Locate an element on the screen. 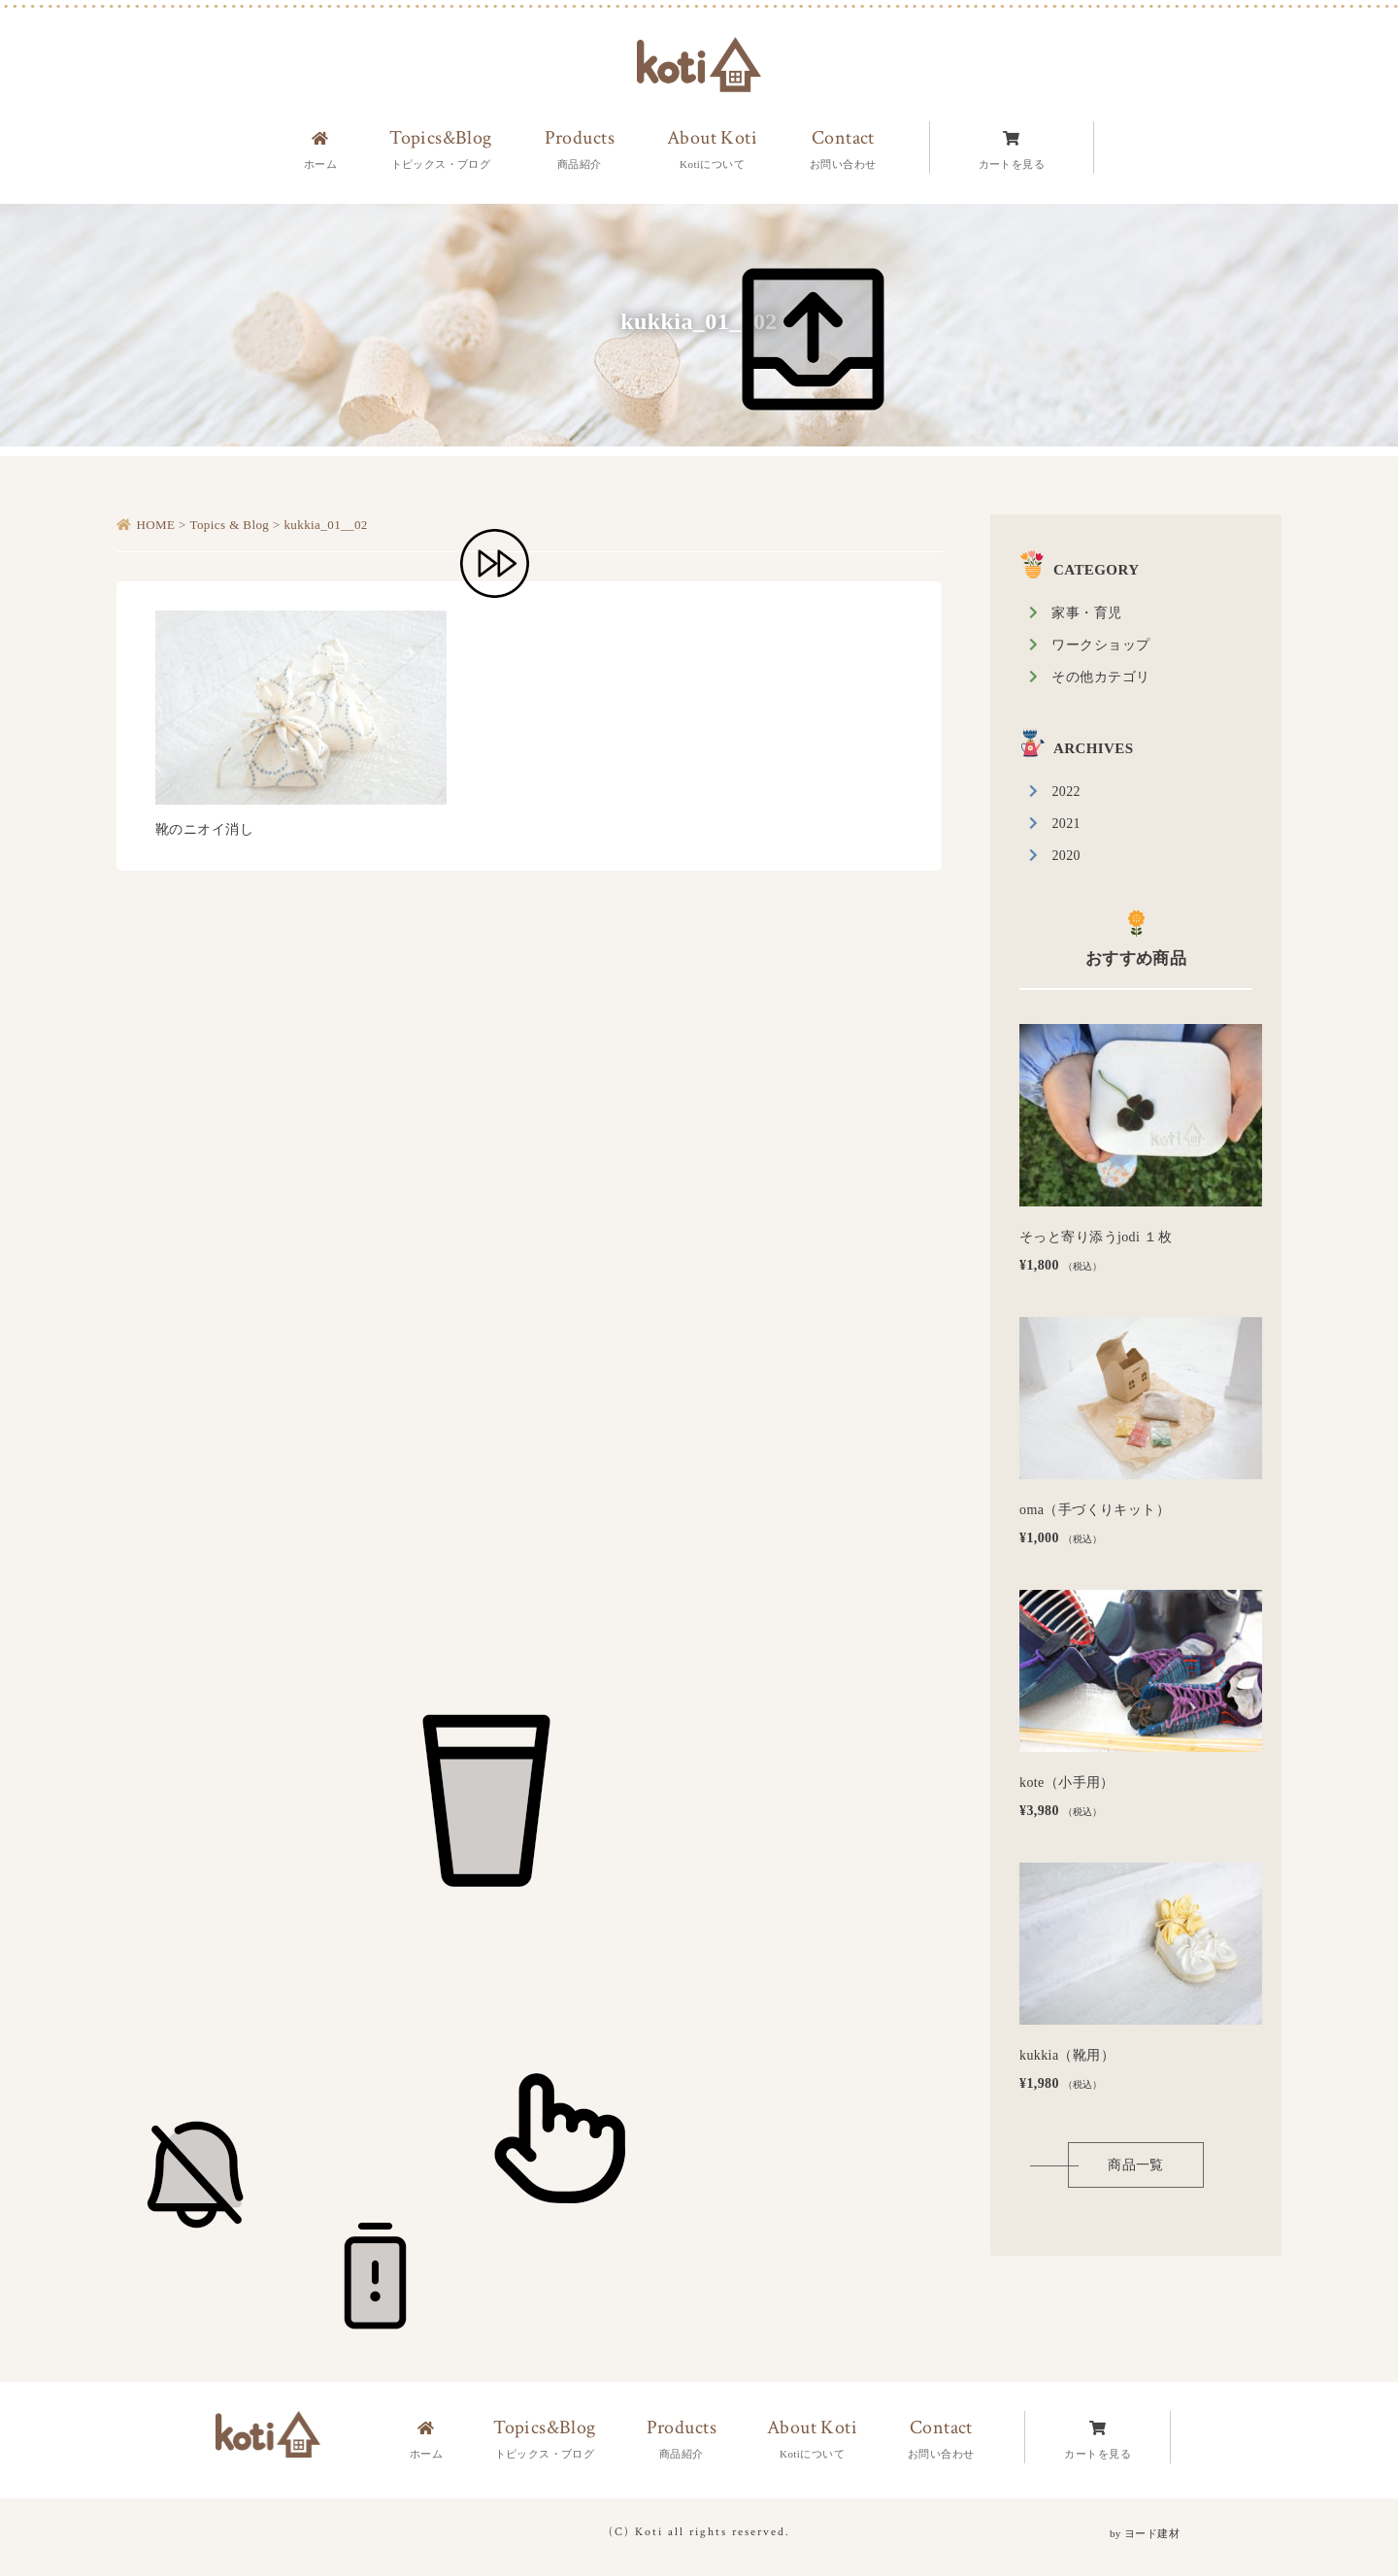 Image resolution: width=1398 pixels, height=2576 pixels. mute notifications is located at coordinates (196, 2174).